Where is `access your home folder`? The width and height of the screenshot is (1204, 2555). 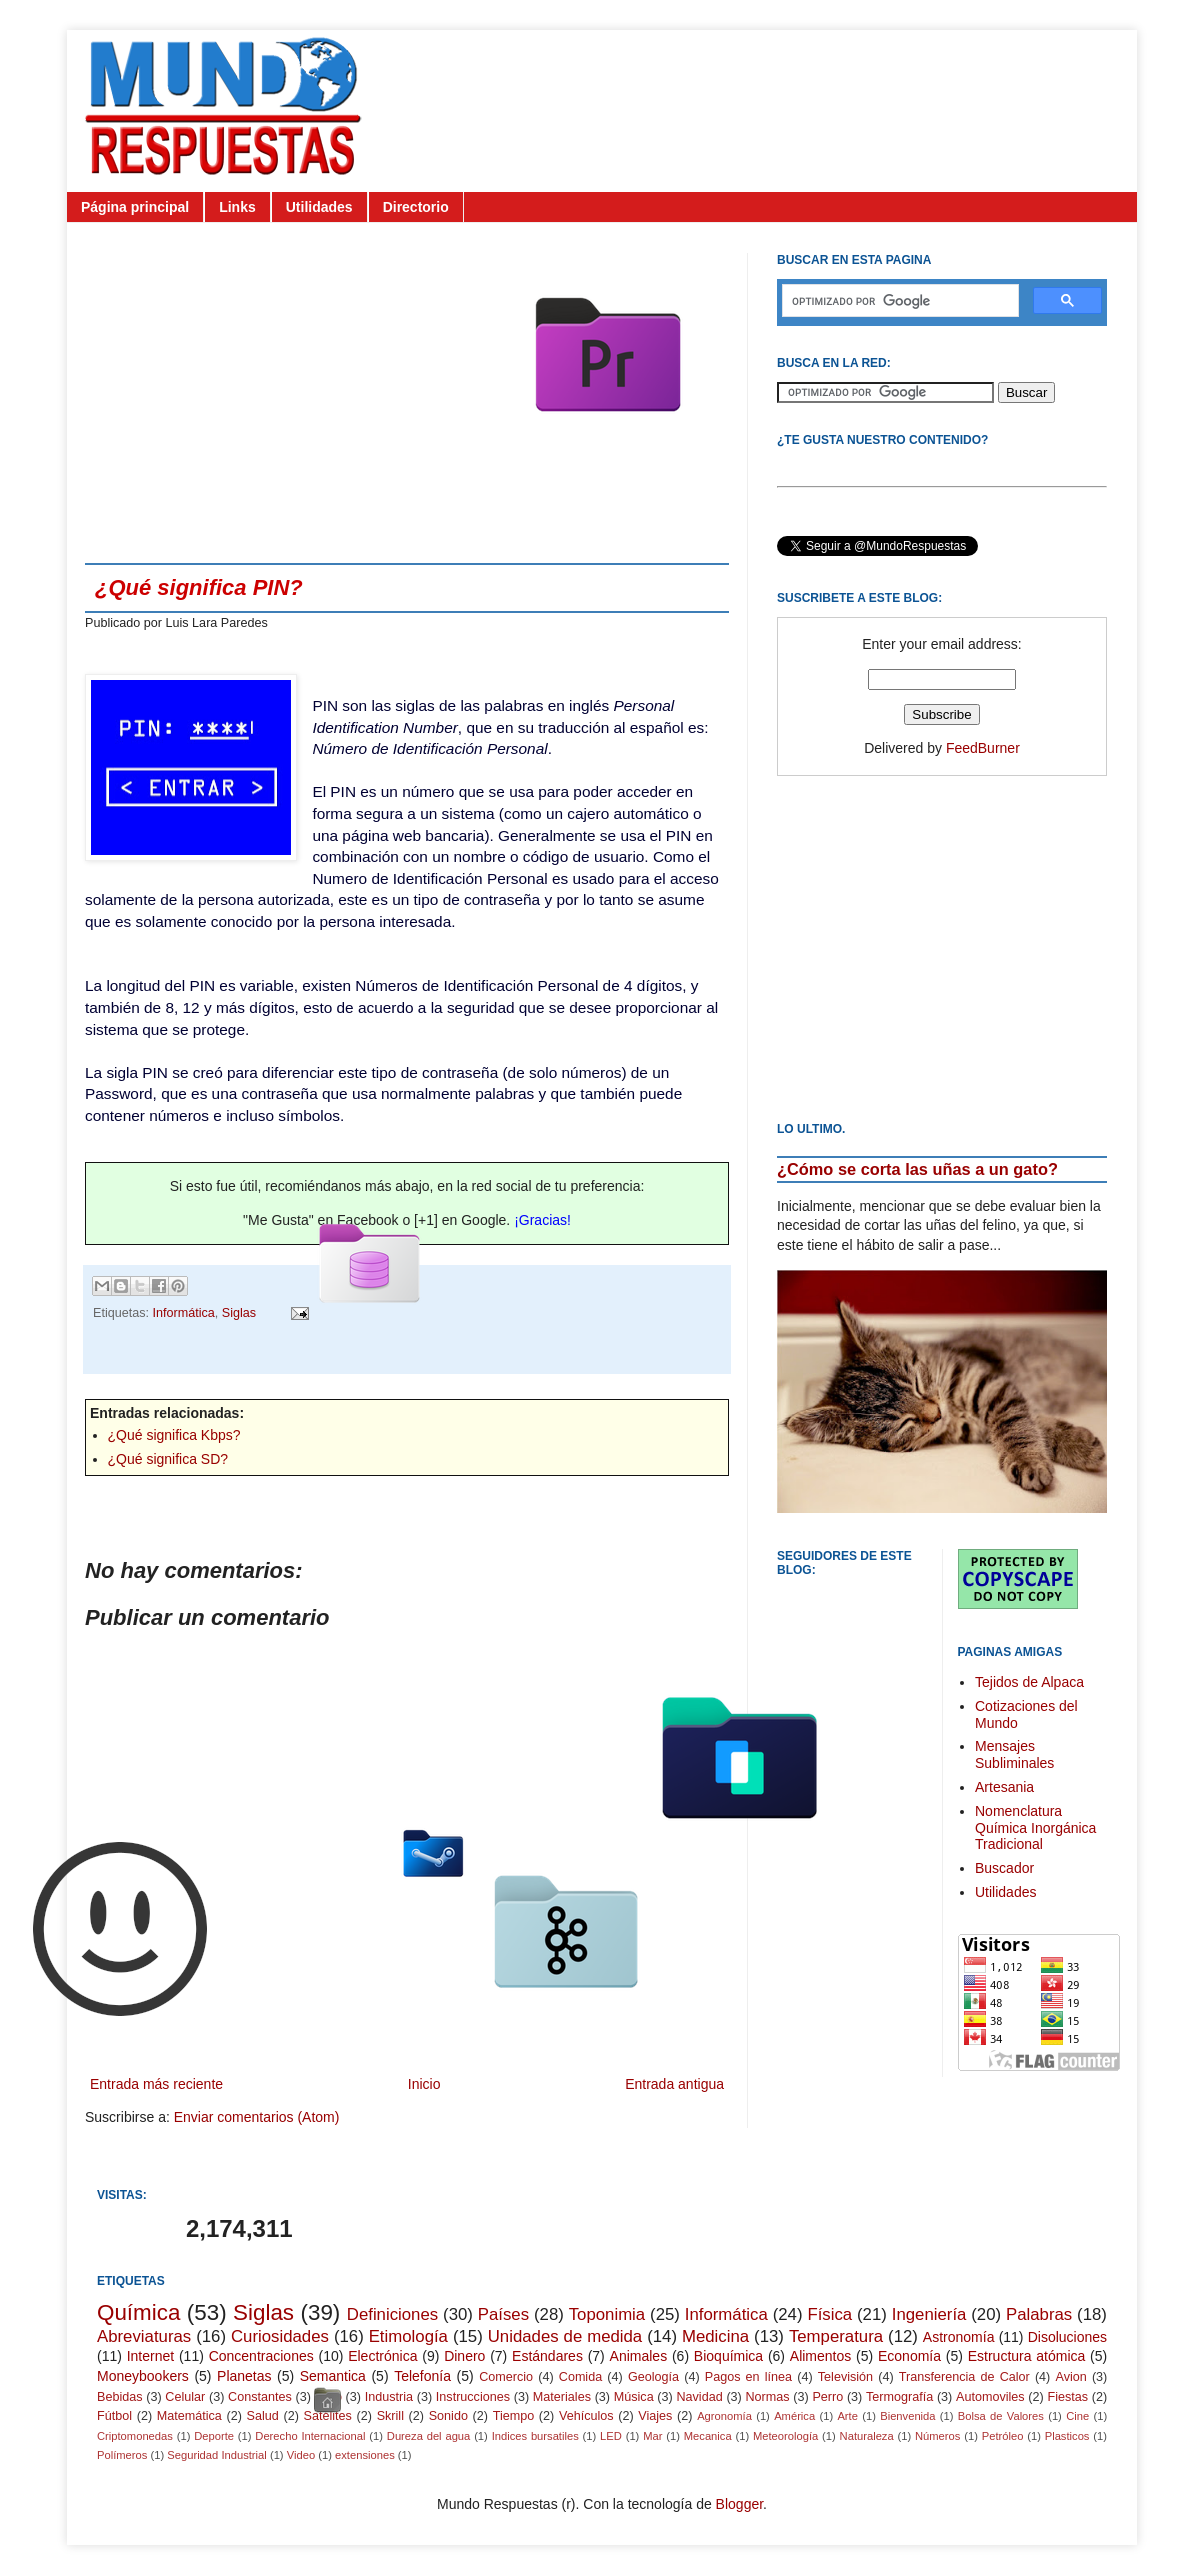
access your home folder is located at coordinates (327, 2399).